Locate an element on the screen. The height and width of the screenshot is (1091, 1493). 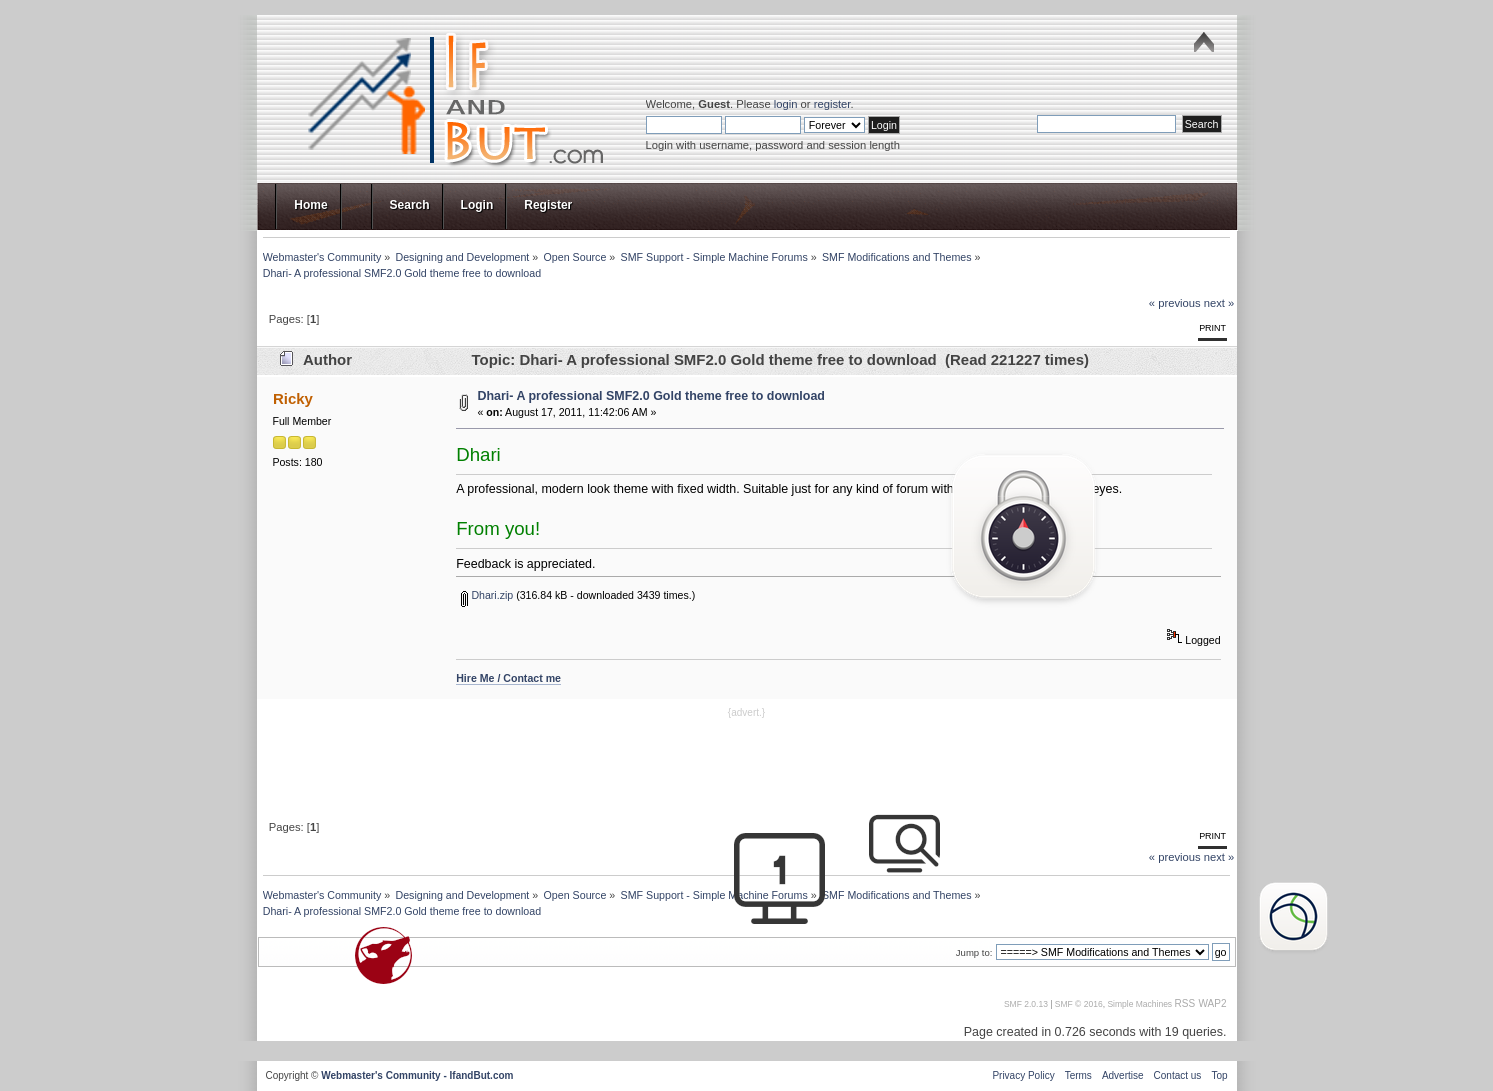
open amarok music player is located at coordinates (383, 955).